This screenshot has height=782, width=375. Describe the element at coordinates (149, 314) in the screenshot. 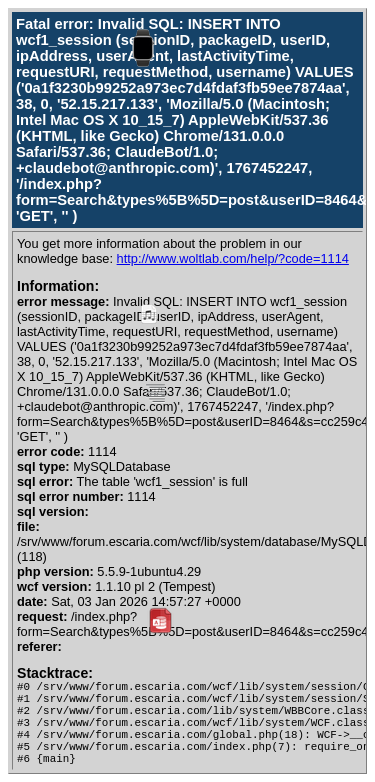

I see `an iMelody audio file` at that location.